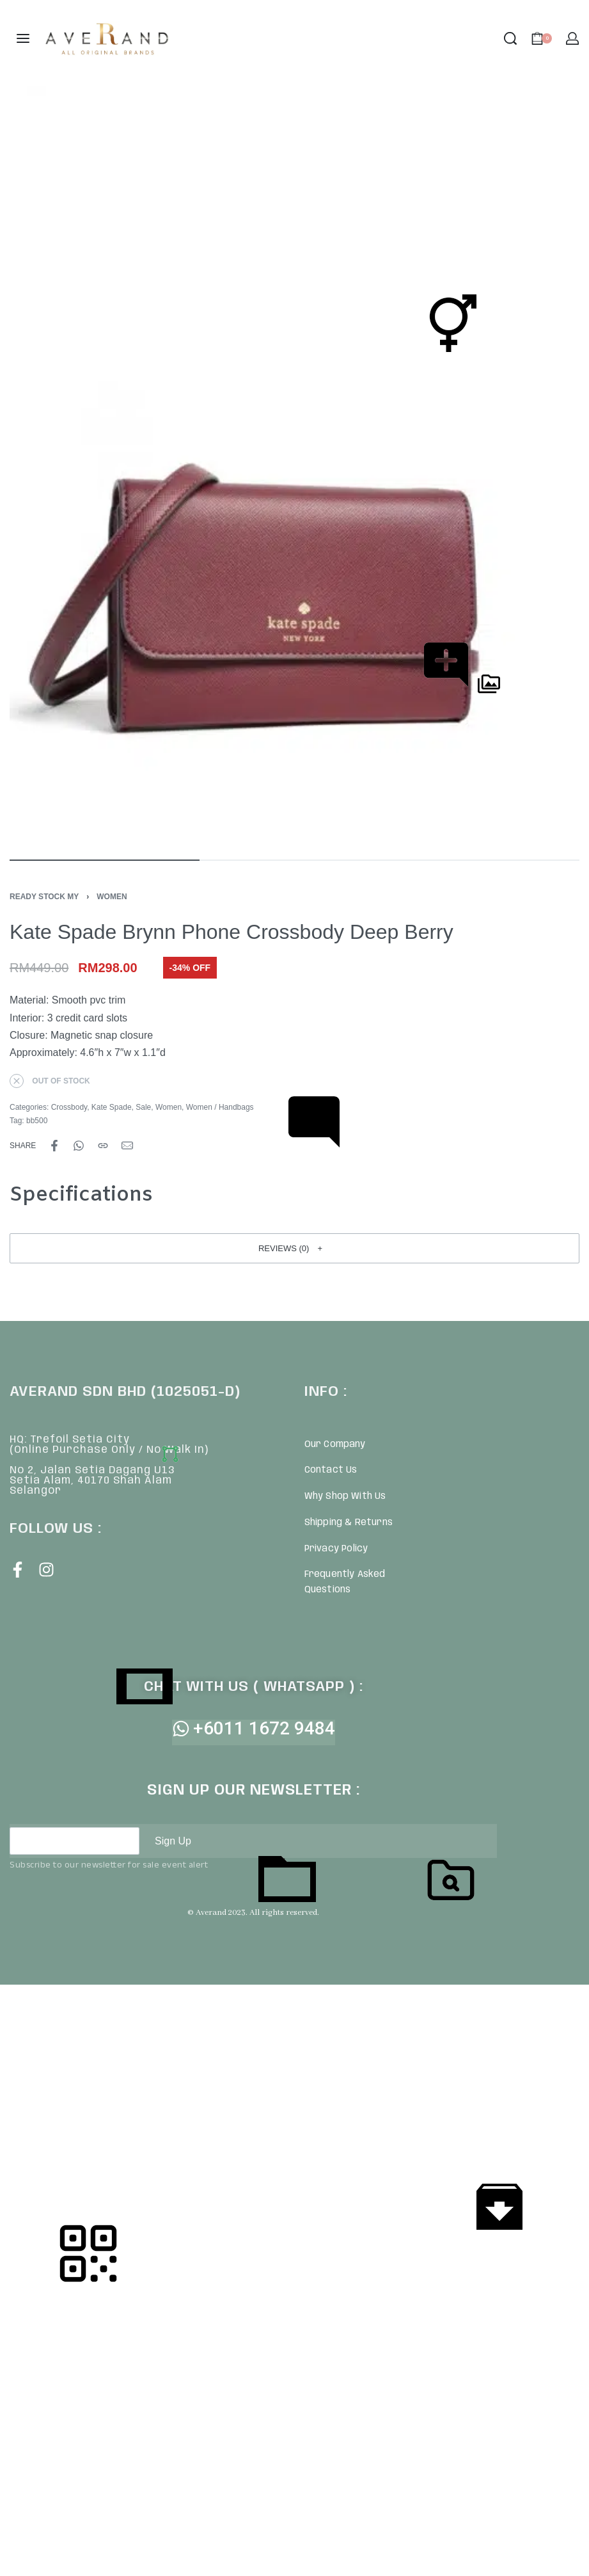 Image resolution: width=589 pixels, height=2576 pixels. I want to click on search within a folder, so click(451, 1881).